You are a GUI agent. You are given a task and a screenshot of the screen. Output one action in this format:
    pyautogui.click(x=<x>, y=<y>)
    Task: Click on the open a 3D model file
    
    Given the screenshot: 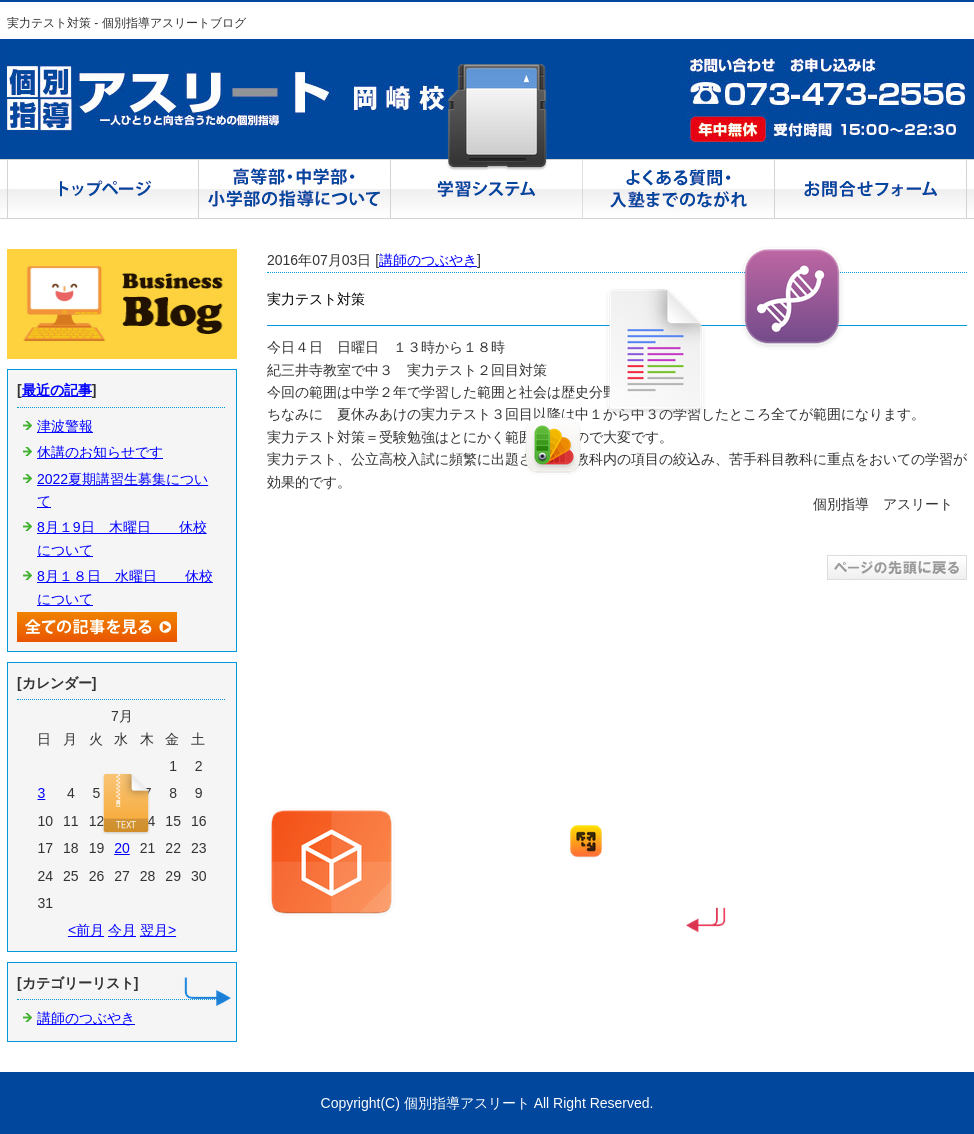 What is the action you would take?
    pyautogui.click(x=331, y=857)
    